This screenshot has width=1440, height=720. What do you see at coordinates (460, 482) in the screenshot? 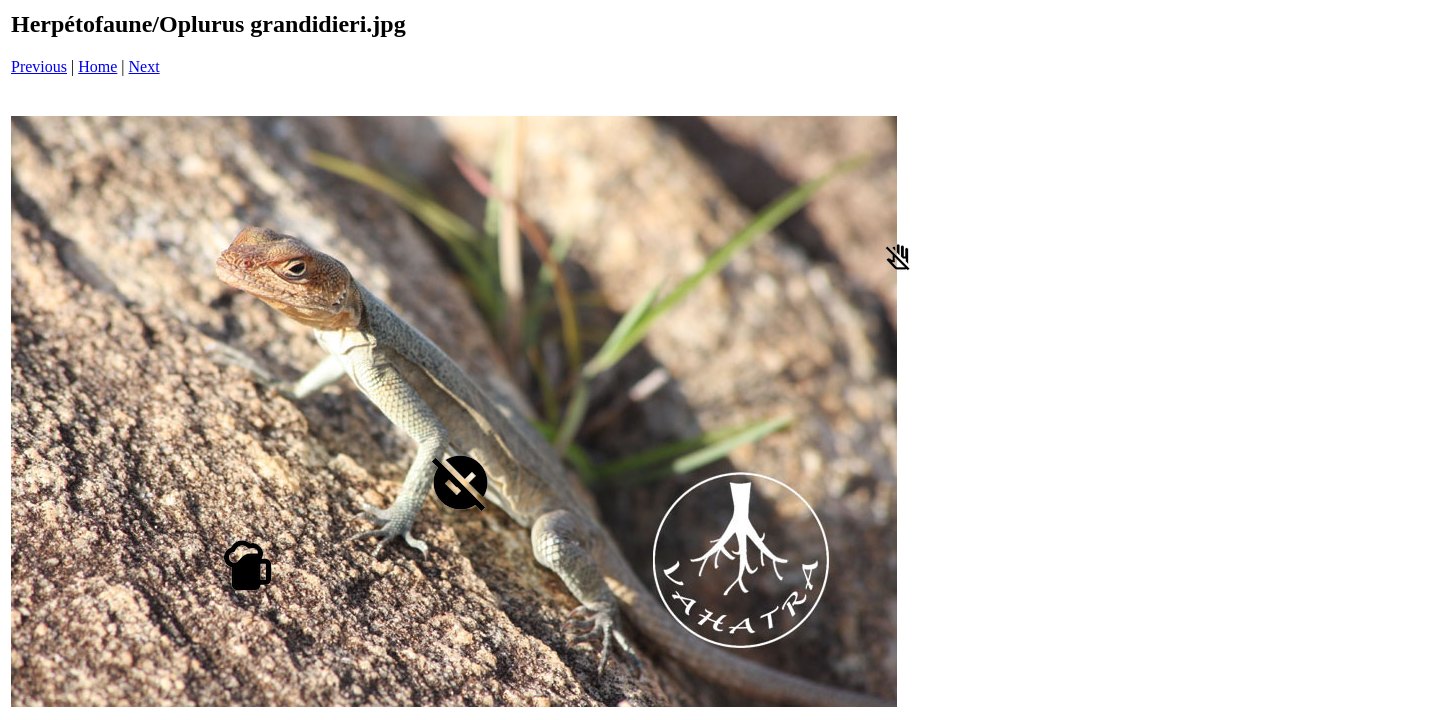
I see `indicates unpublished or draft content` at bounding box center [460, 482].